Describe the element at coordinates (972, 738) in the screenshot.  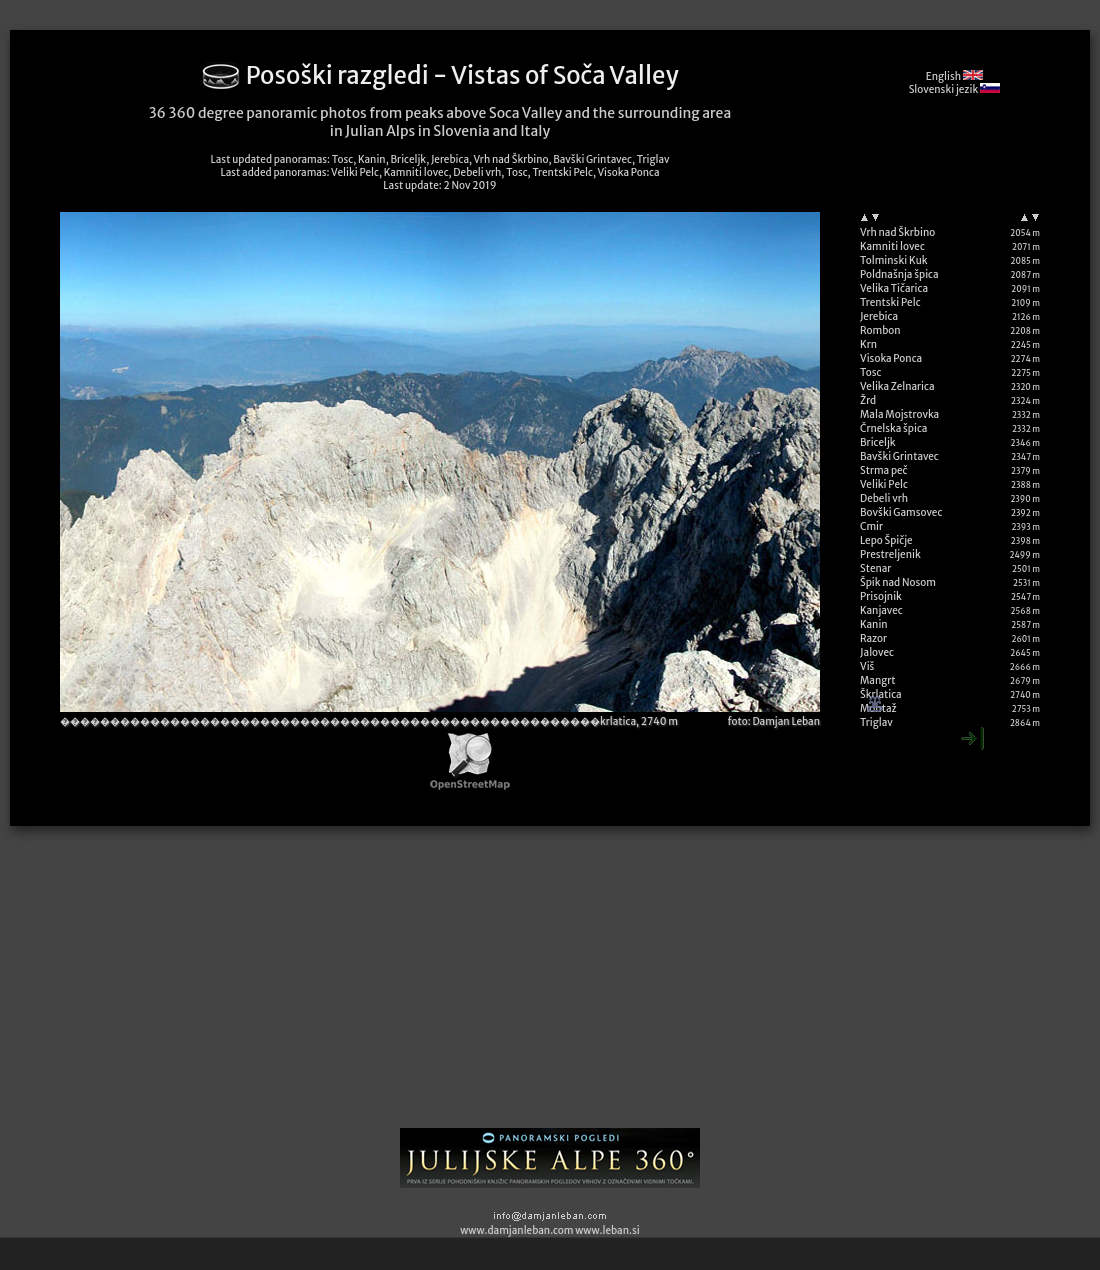
I see `collapse sidebar or panel to the right` at that location.